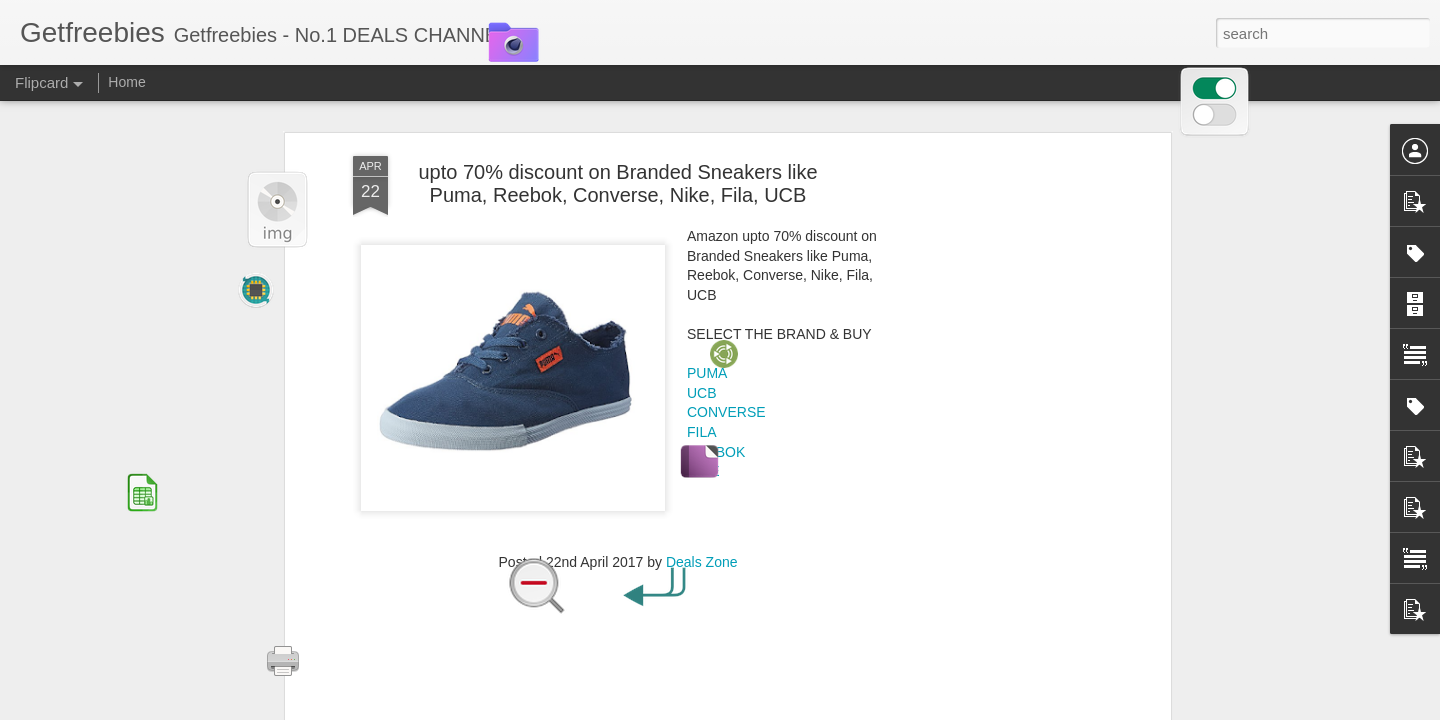  Describe the element at coordinates (283, 661) in the screenshot. I see `print the current document` at that location.